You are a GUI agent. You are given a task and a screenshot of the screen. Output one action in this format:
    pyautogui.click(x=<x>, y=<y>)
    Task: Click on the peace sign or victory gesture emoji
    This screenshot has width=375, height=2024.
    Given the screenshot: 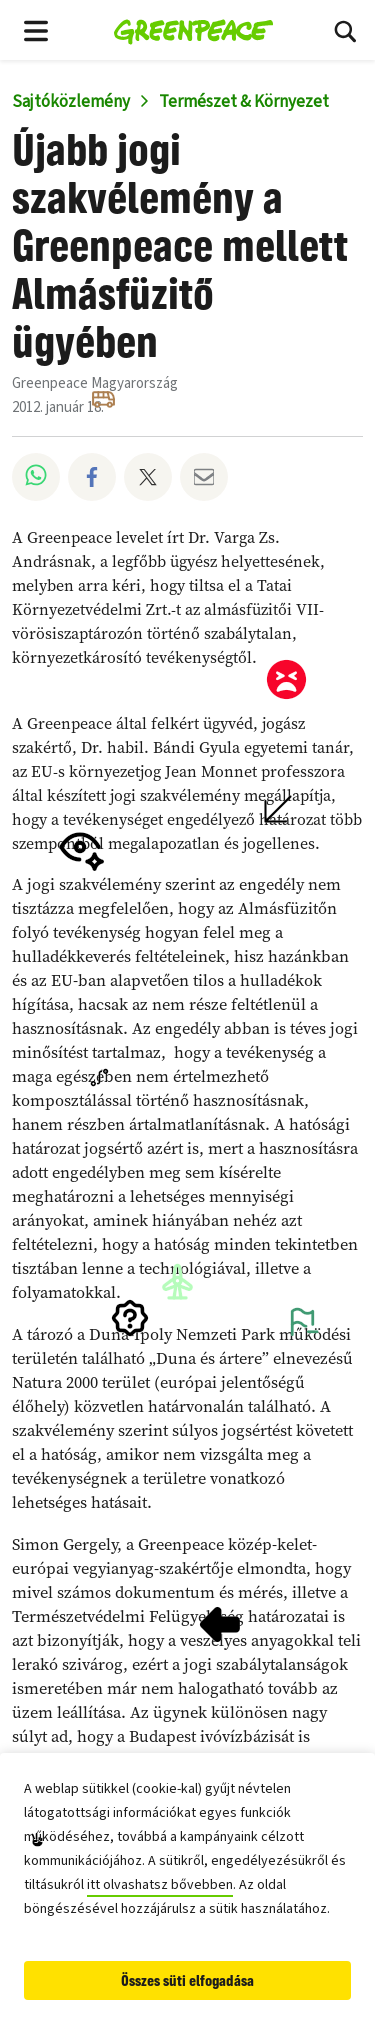 What is the action you would take?
    pyautogui.click(x=37, y=1839)
    